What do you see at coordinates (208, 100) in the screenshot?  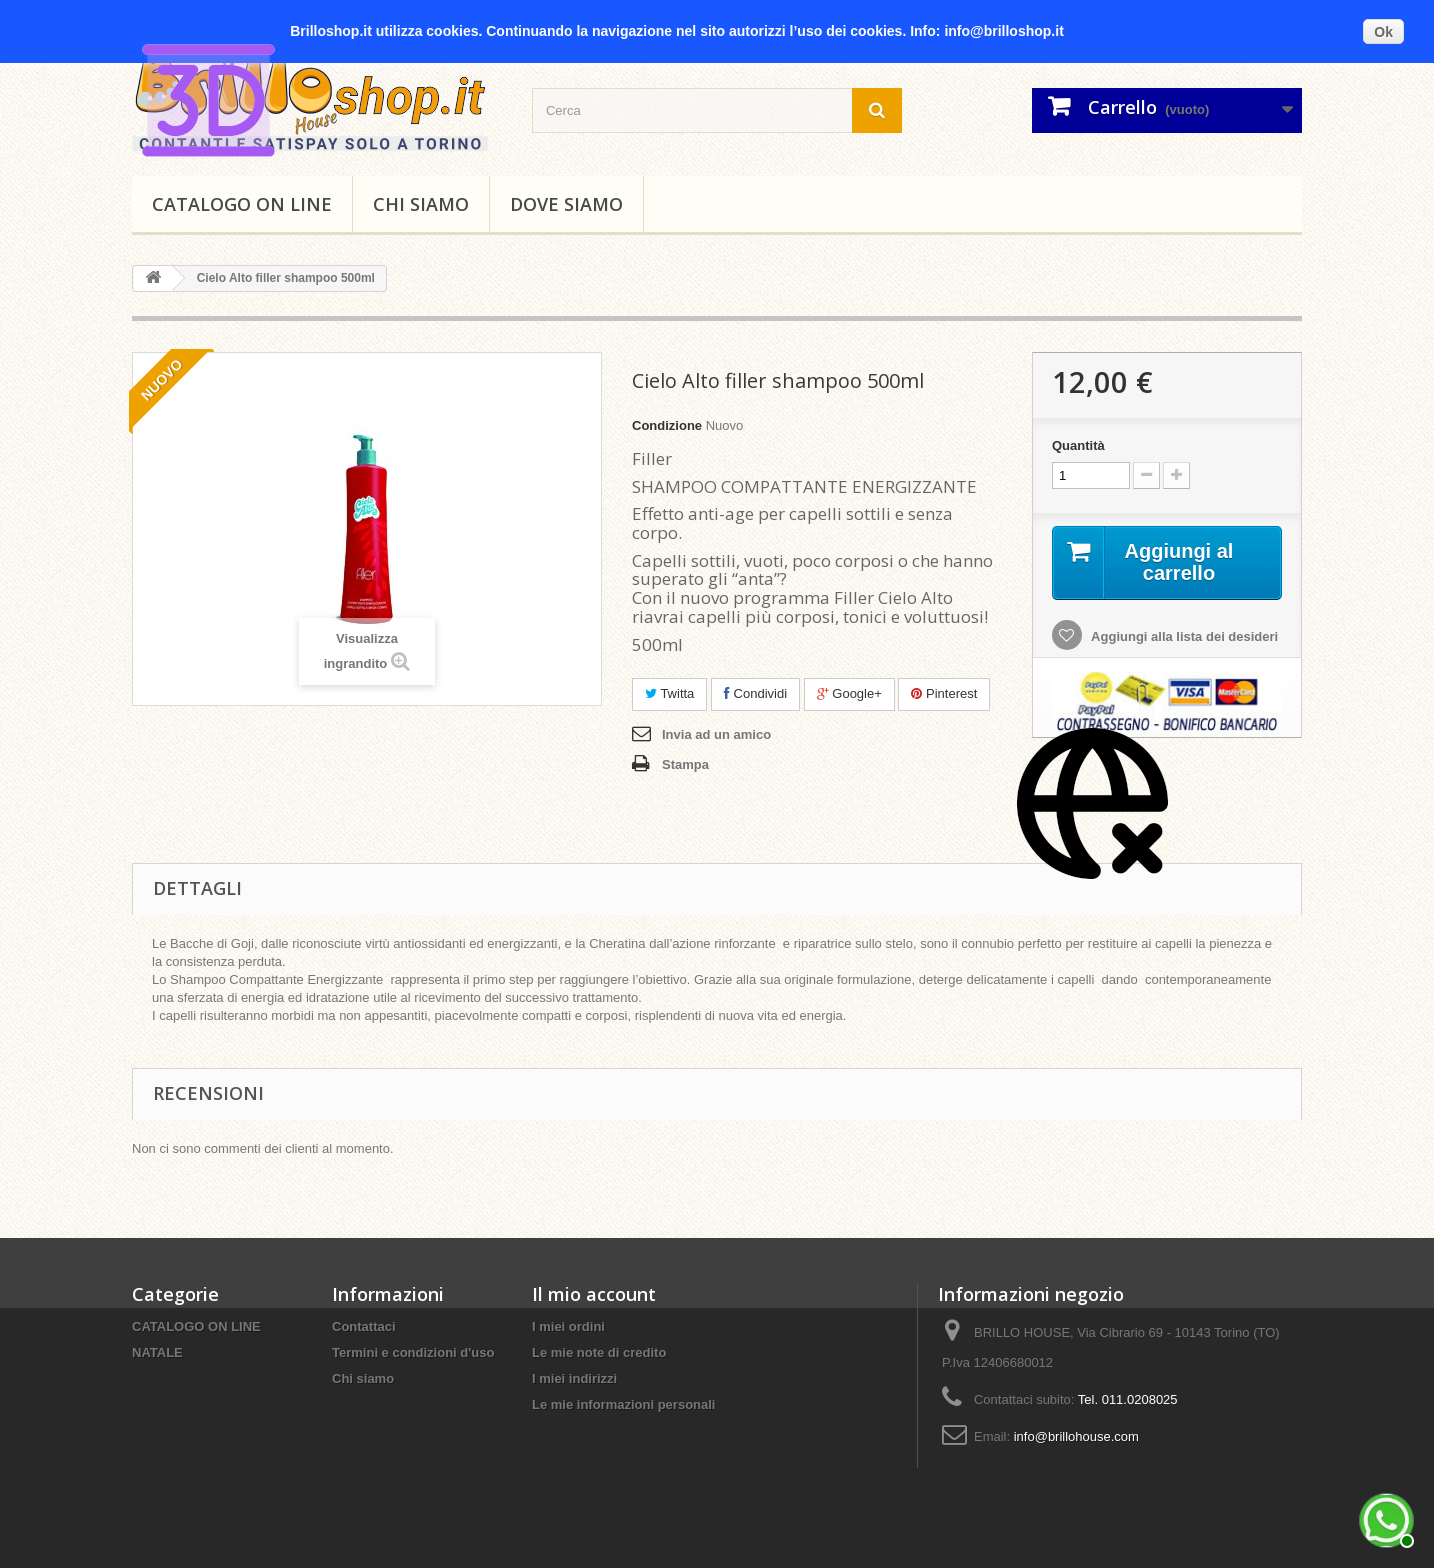 I see `switch to 3D view mode` at bounding box center [208, 100].